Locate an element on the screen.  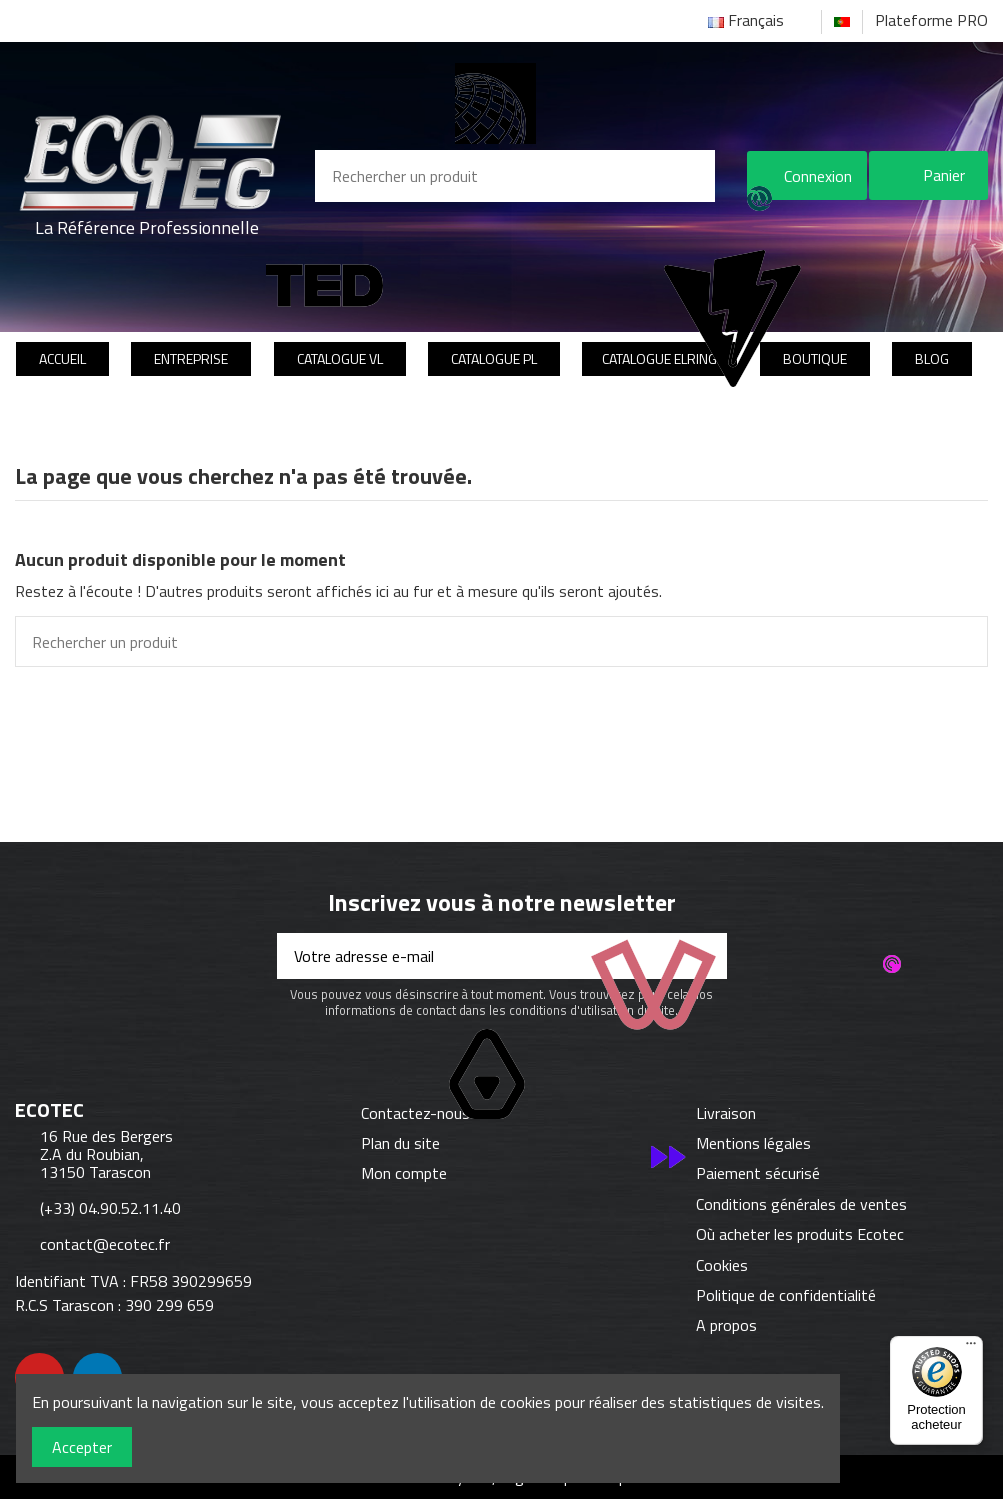
open pocket casts app is located at coordinates (892, 964).